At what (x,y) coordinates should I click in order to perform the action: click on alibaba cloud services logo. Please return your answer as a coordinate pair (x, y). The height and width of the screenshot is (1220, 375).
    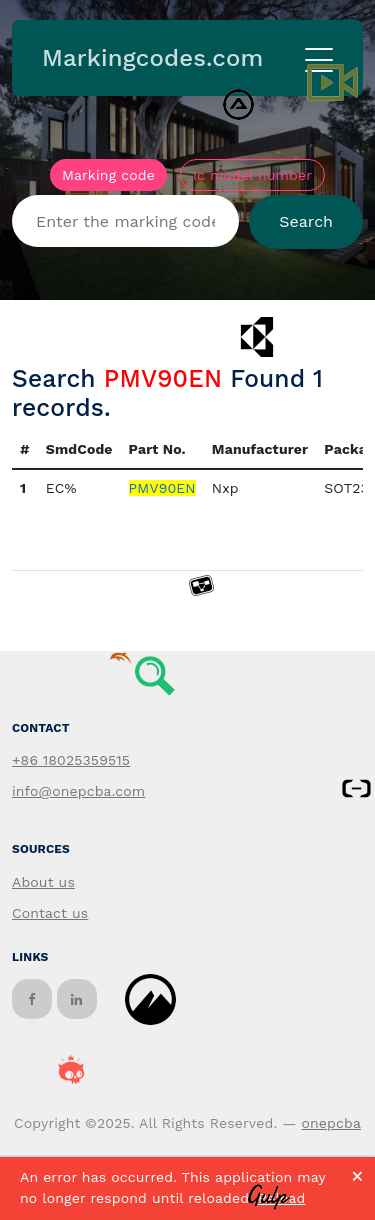
    Looking at the image, I should click on (356, 788).